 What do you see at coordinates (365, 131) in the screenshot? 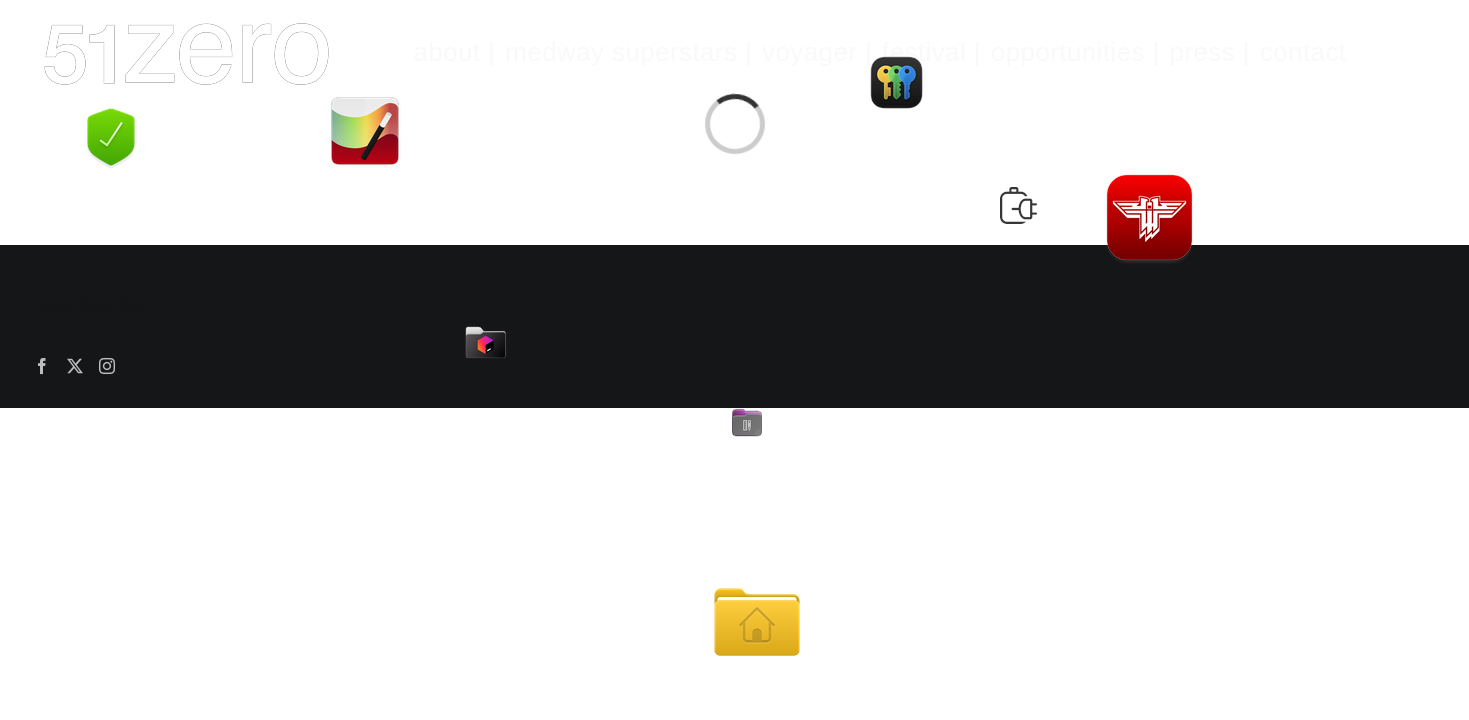
I see `launch winetricks application` at bounding box center [365, 131].